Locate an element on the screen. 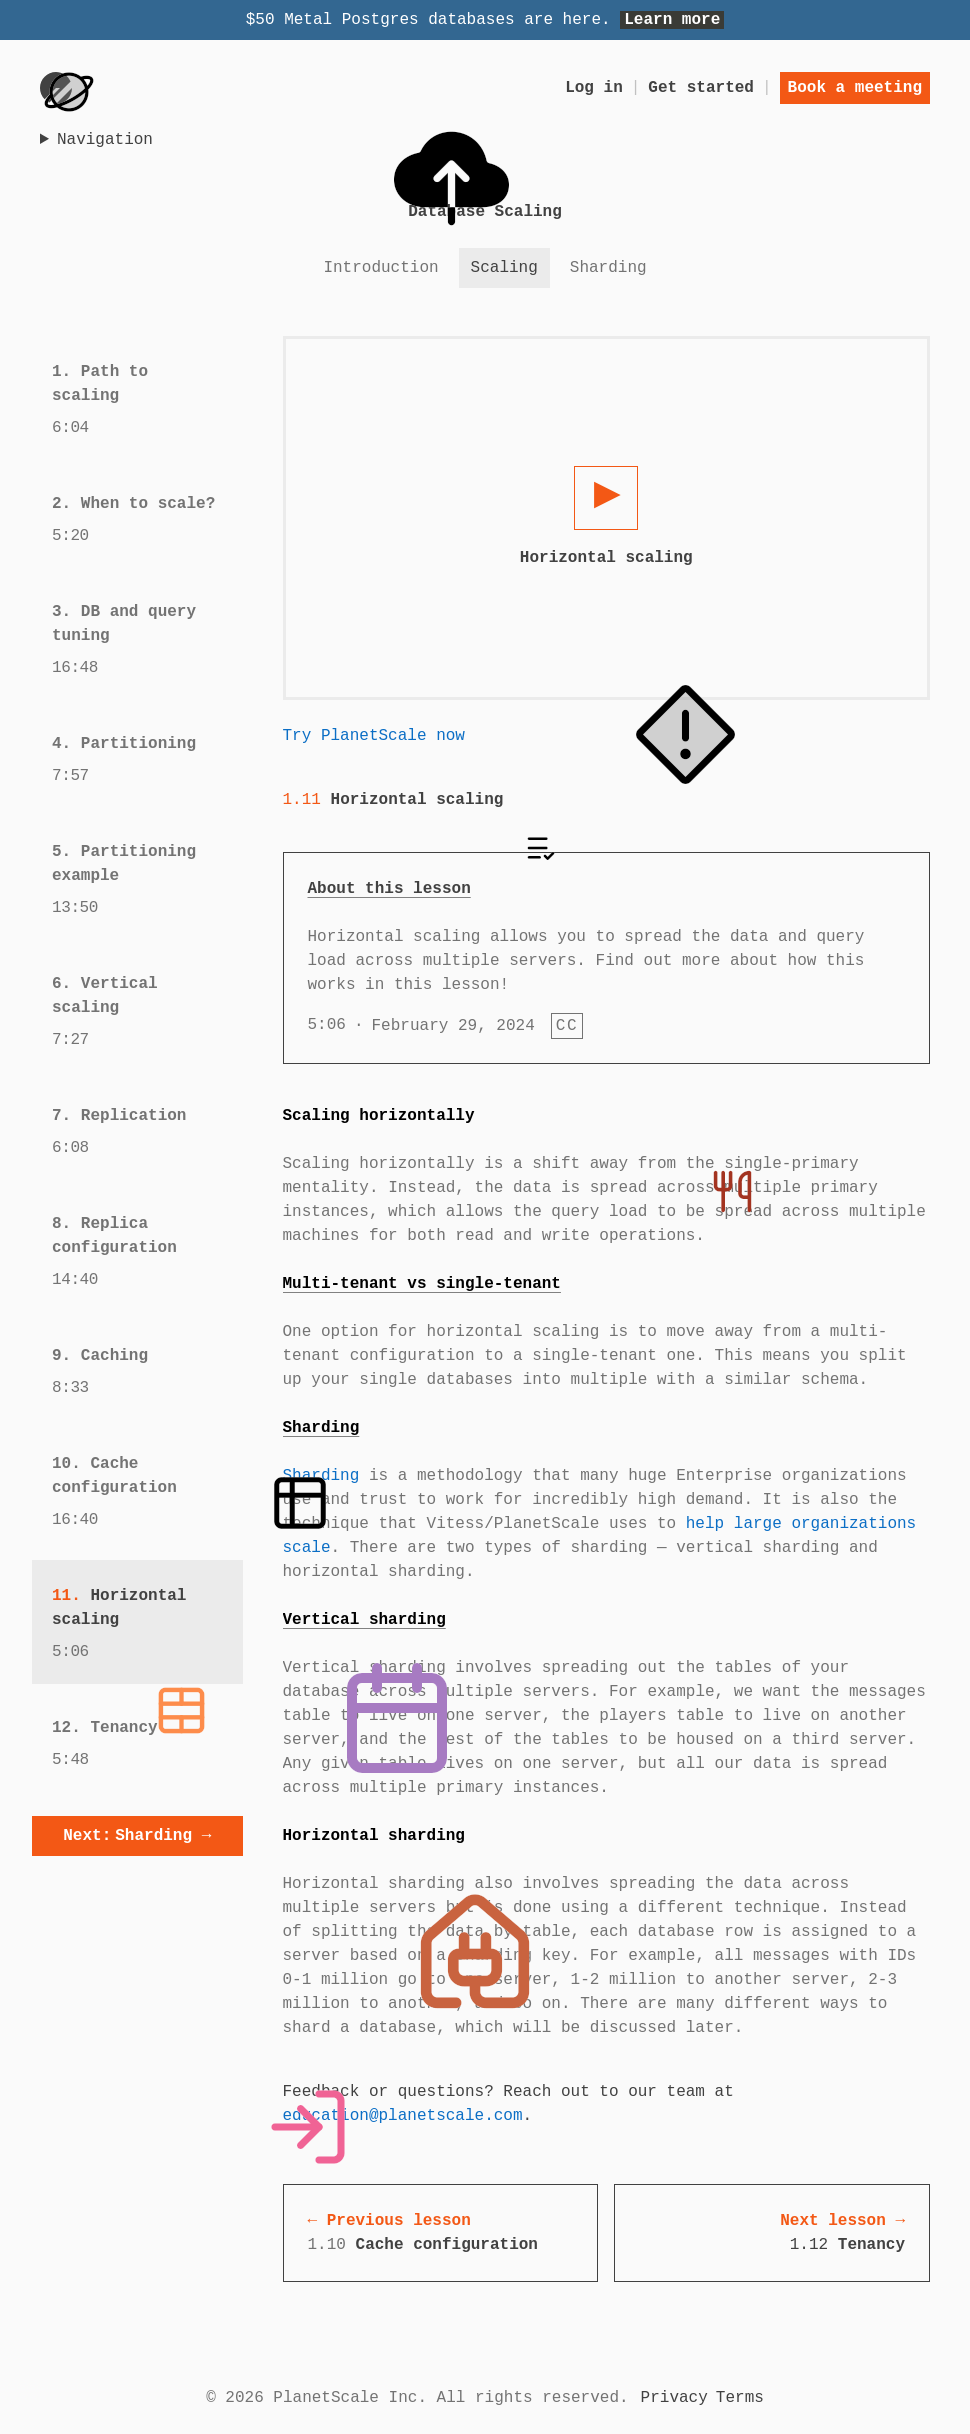 The image size is (970, 2434). sign in to your account is located at coordinates (308, 2127).